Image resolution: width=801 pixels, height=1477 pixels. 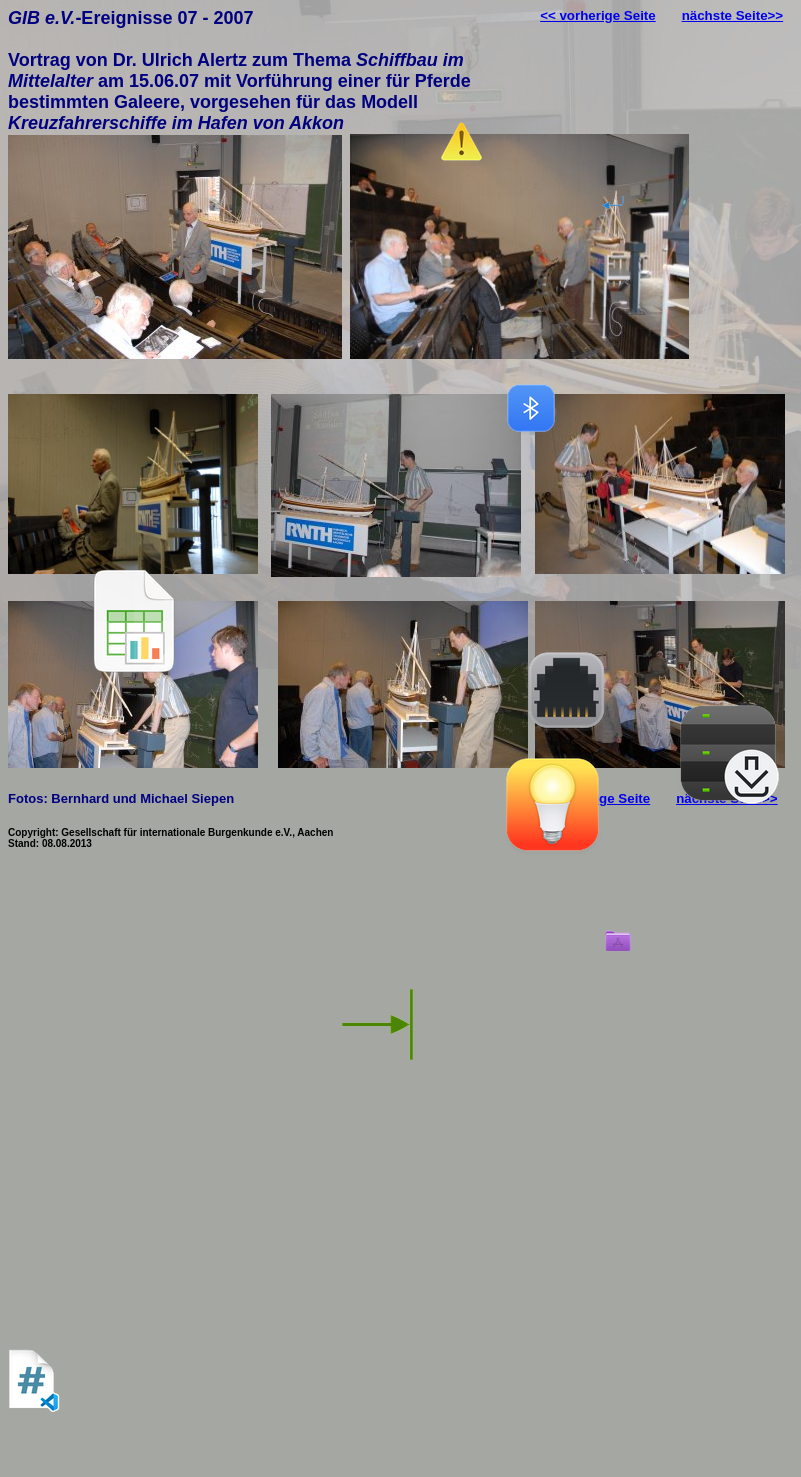 I want to click on indicates a warning or caution message, so click(x=461, y=141).